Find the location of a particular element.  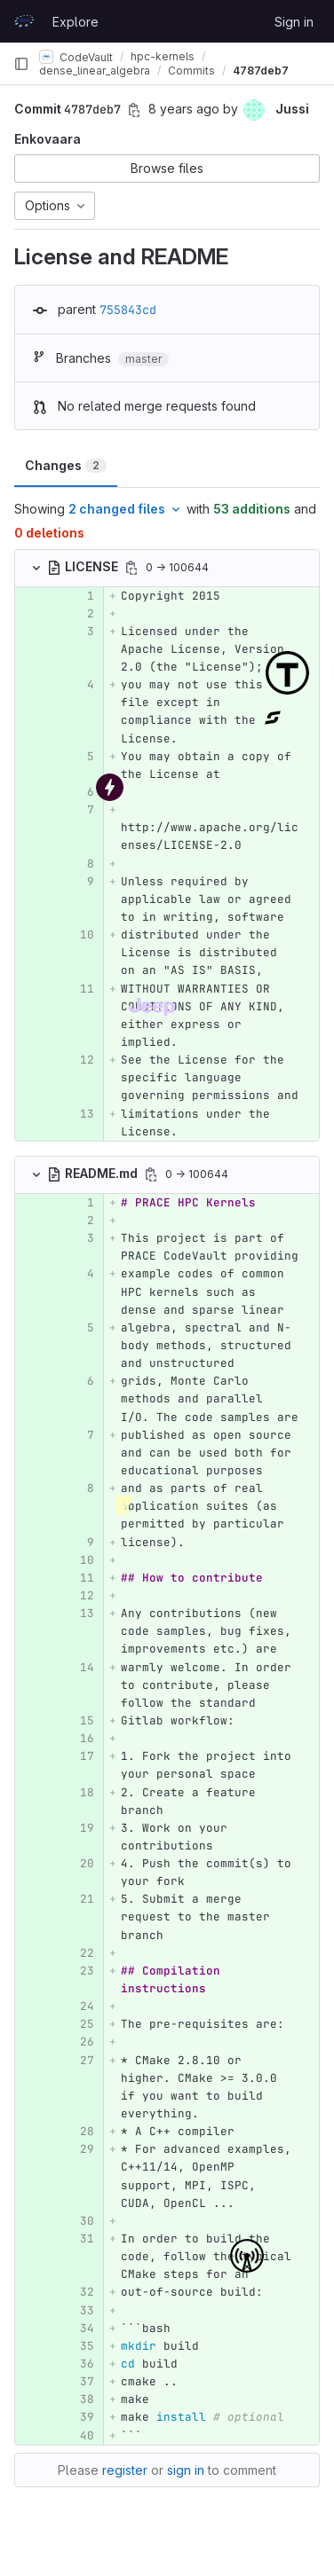

open the Overcast podcast app is located at coordinates (247, 2256).